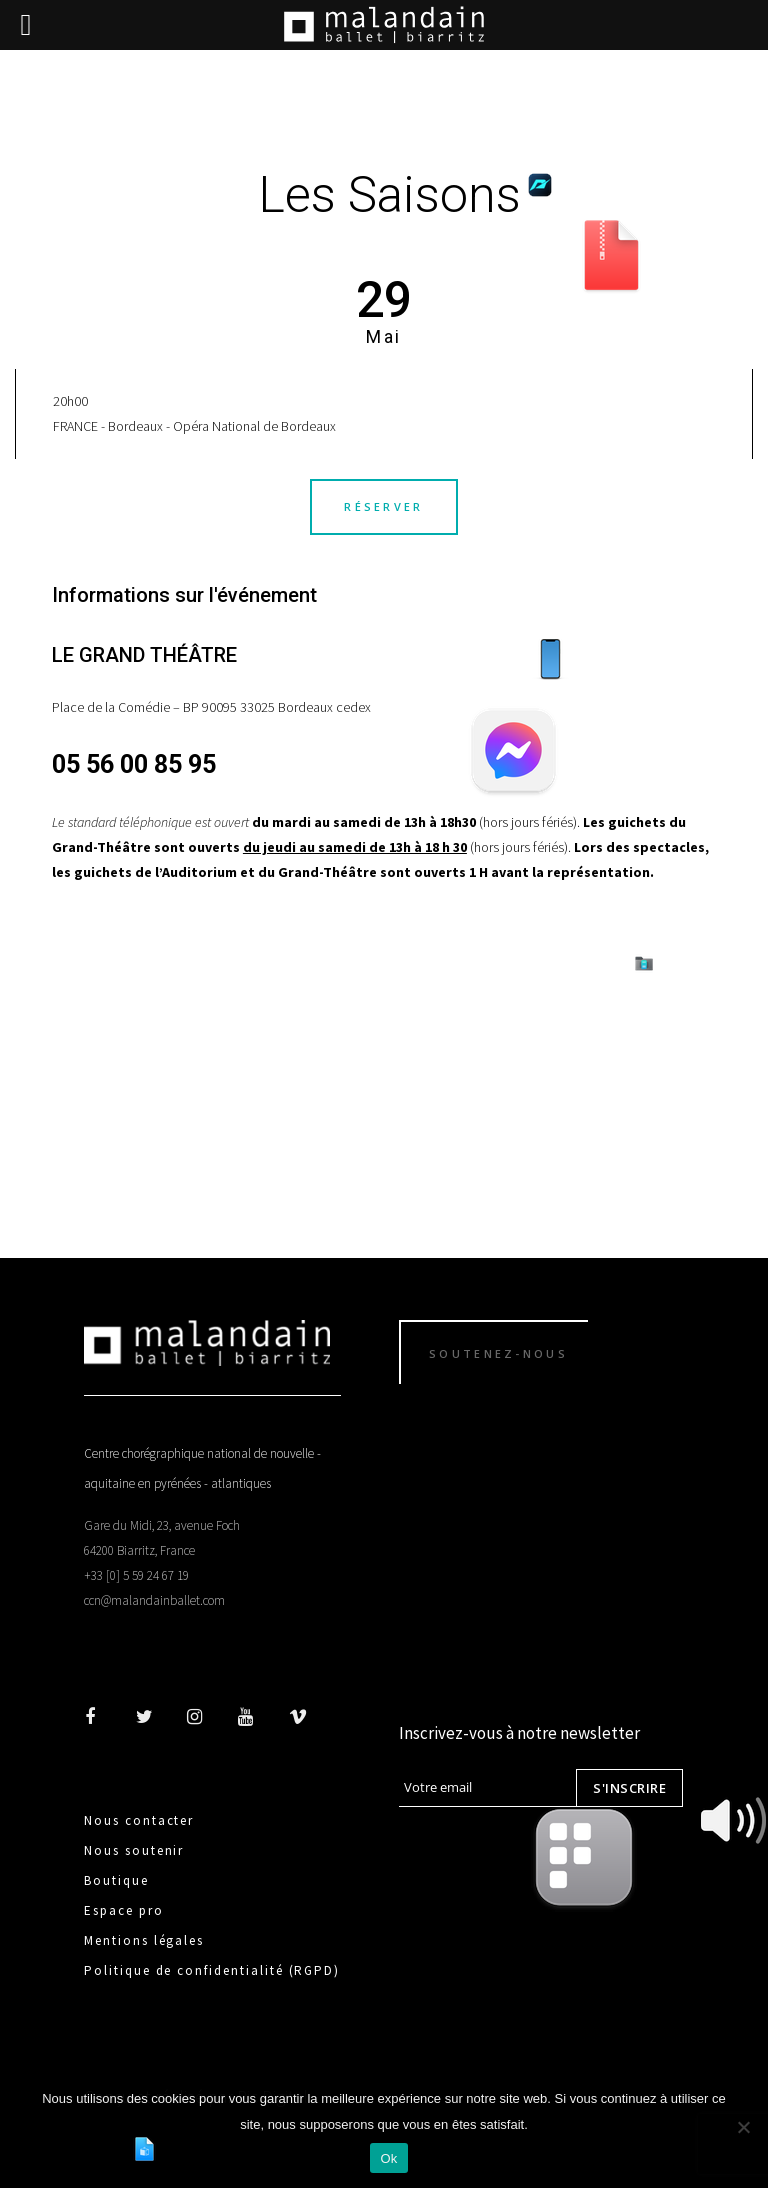 This screenshot has width=768, height=2188. What do you see at coordinates (733, 1820) in the screenshot?
I see `adjust system volume level` at bounding box center [733, 1820].